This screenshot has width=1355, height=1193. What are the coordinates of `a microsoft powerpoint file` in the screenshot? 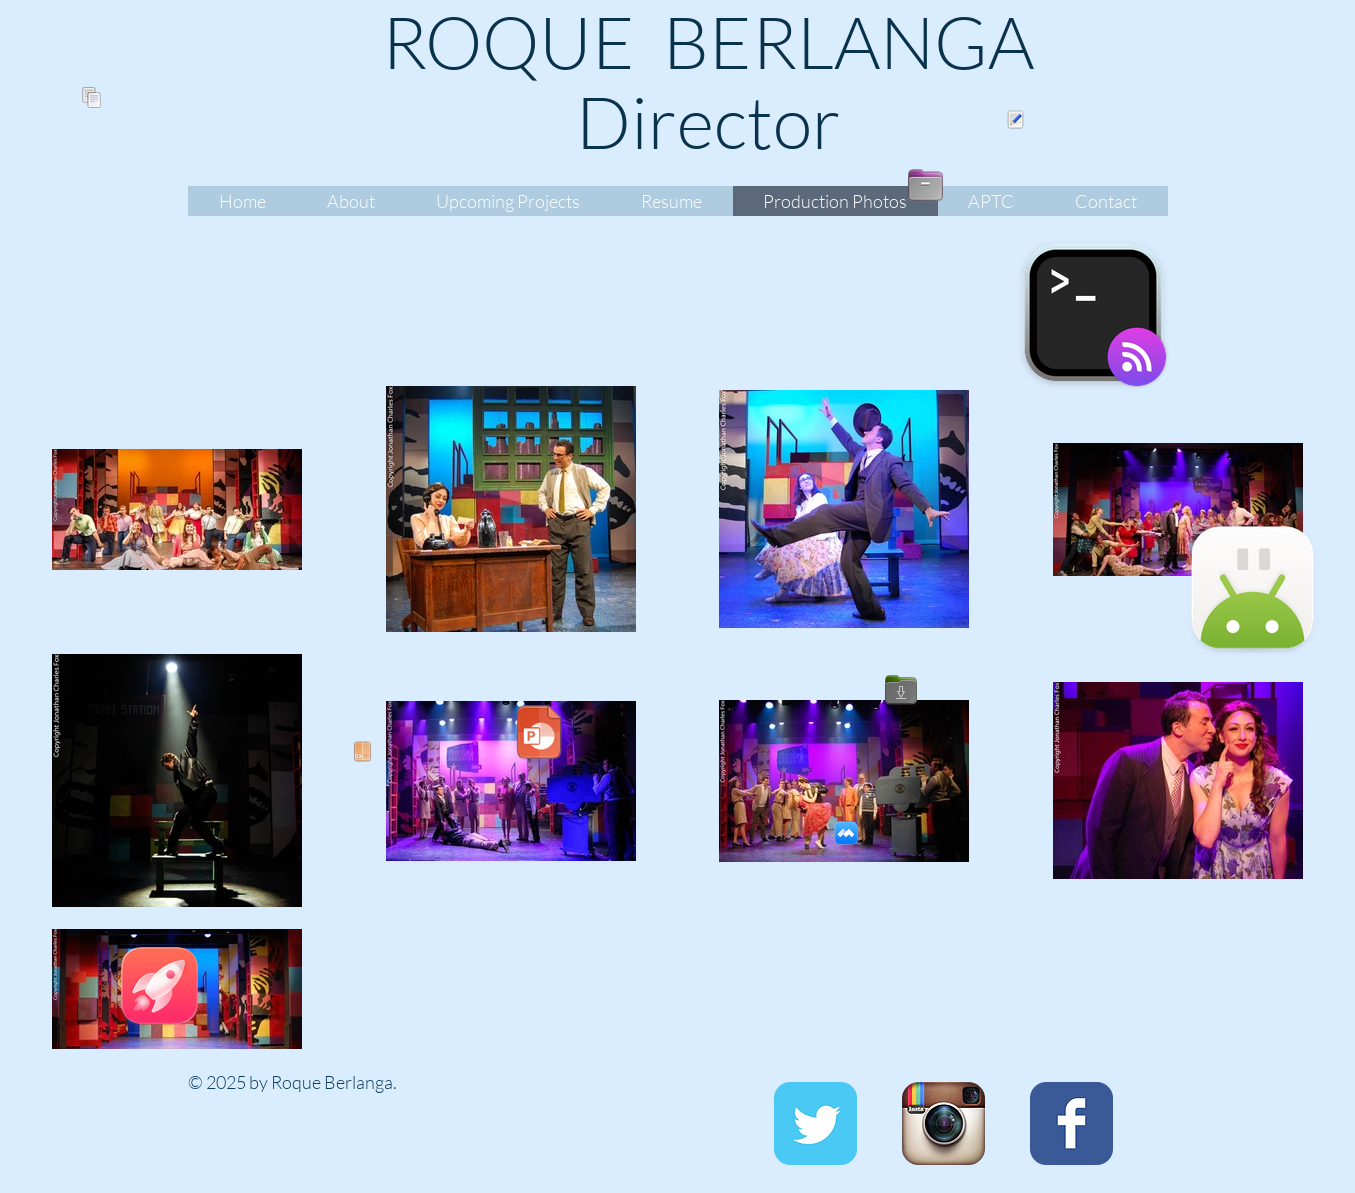 It's located at (539, 732).